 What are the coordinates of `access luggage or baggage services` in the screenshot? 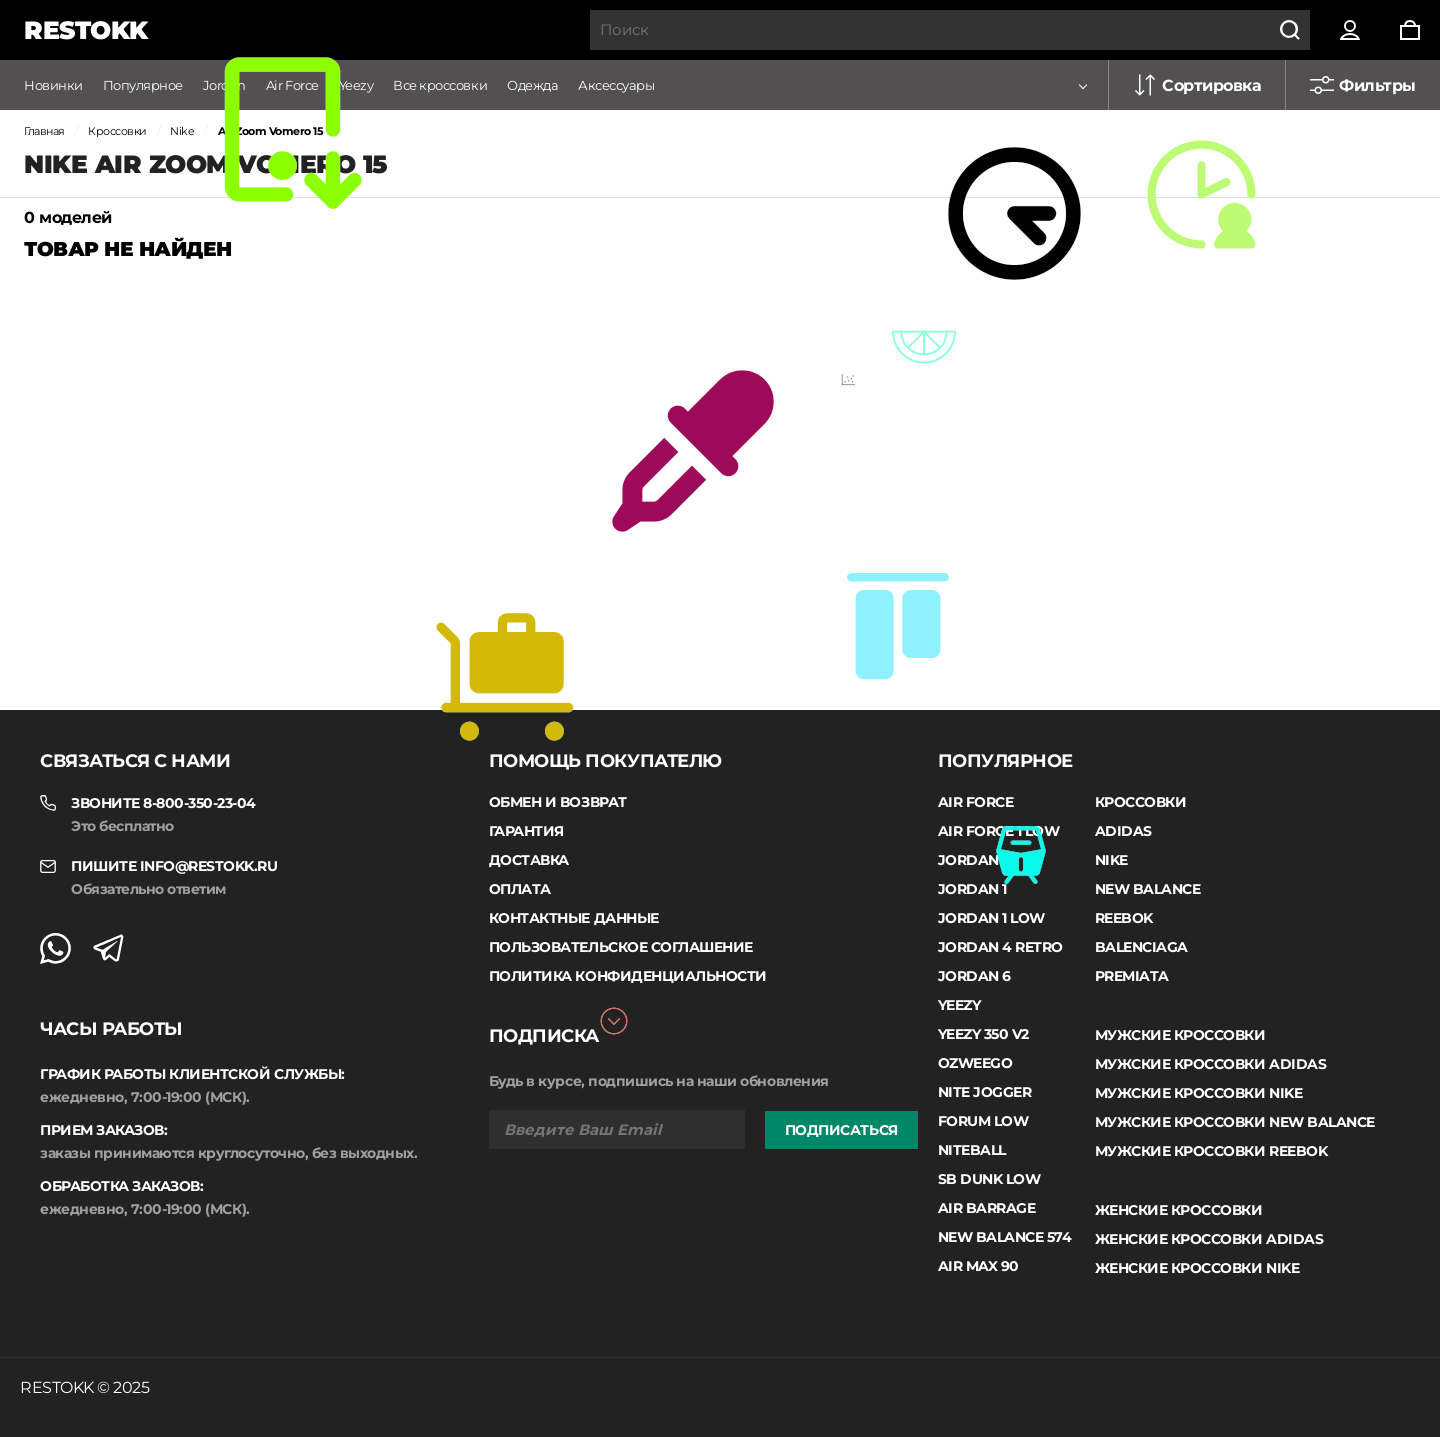 It's located at (502, 674).